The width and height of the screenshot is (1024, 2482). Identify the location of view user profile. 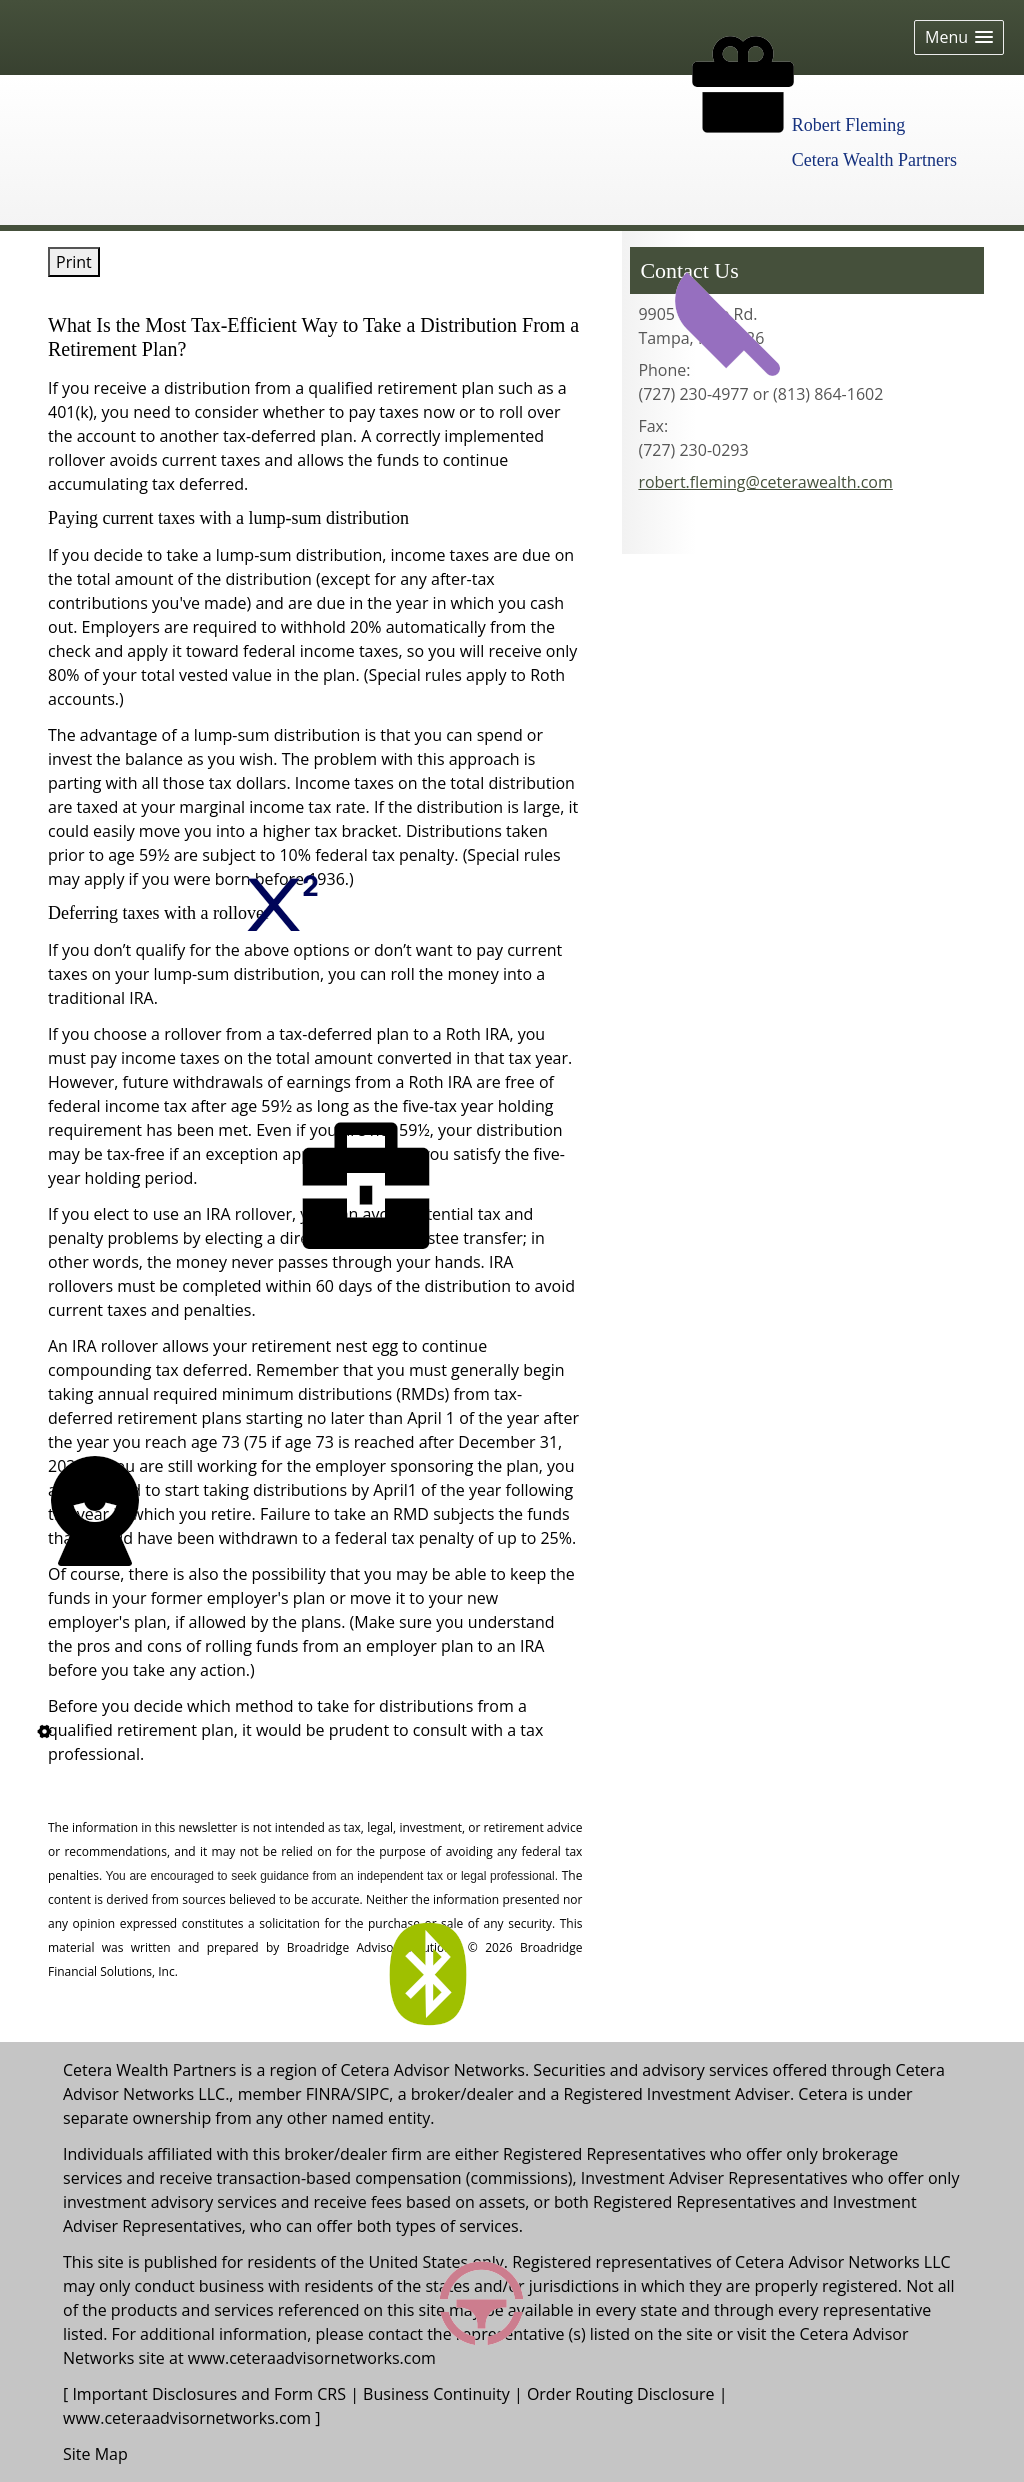
(95, 1511).